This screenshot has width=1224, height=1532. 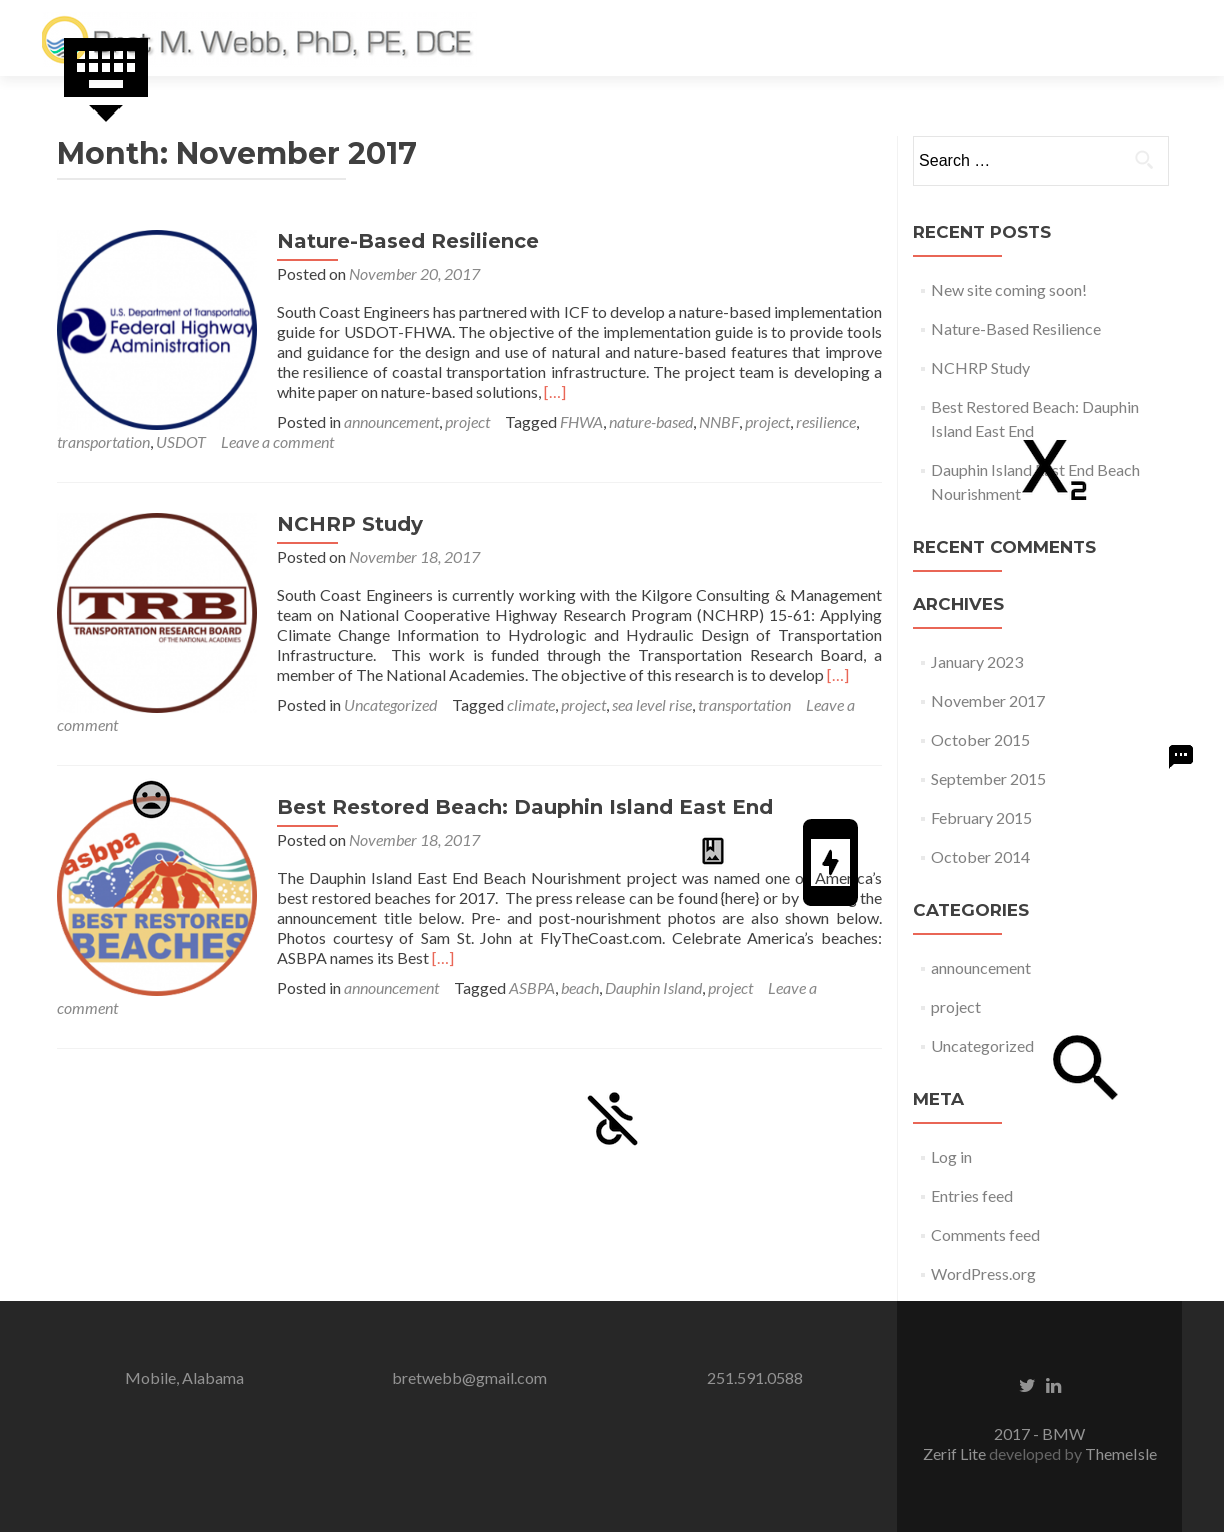 I want to click on indicate a negative reaction or dislike, so click(x=151, y=799).